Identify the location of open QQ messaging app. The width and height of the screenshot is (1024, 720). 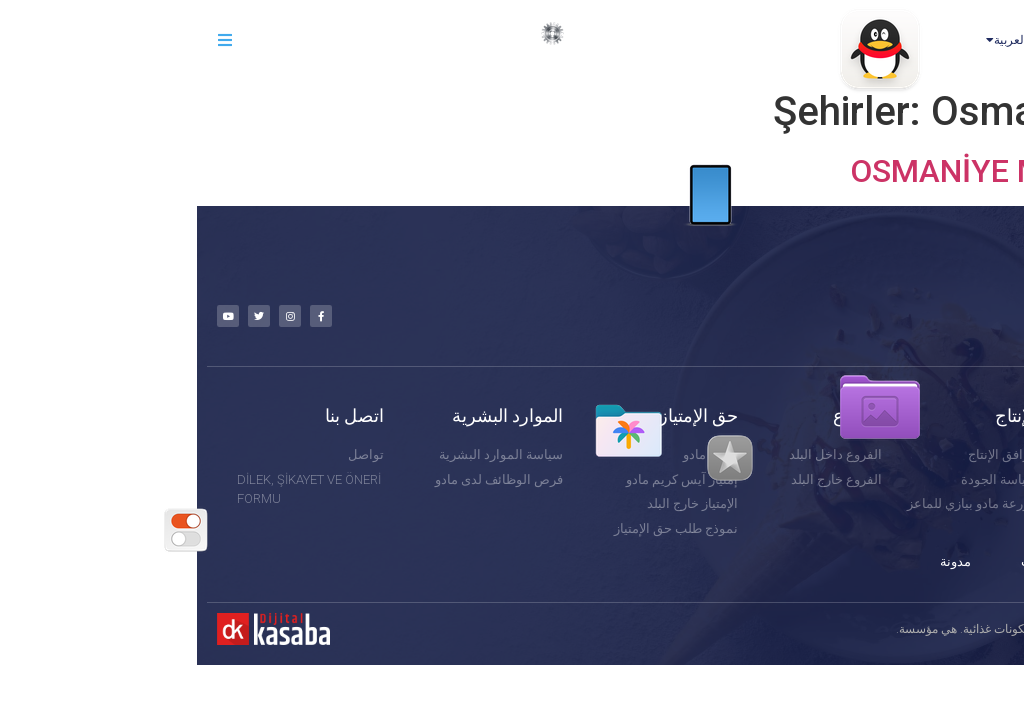
(880, 49).